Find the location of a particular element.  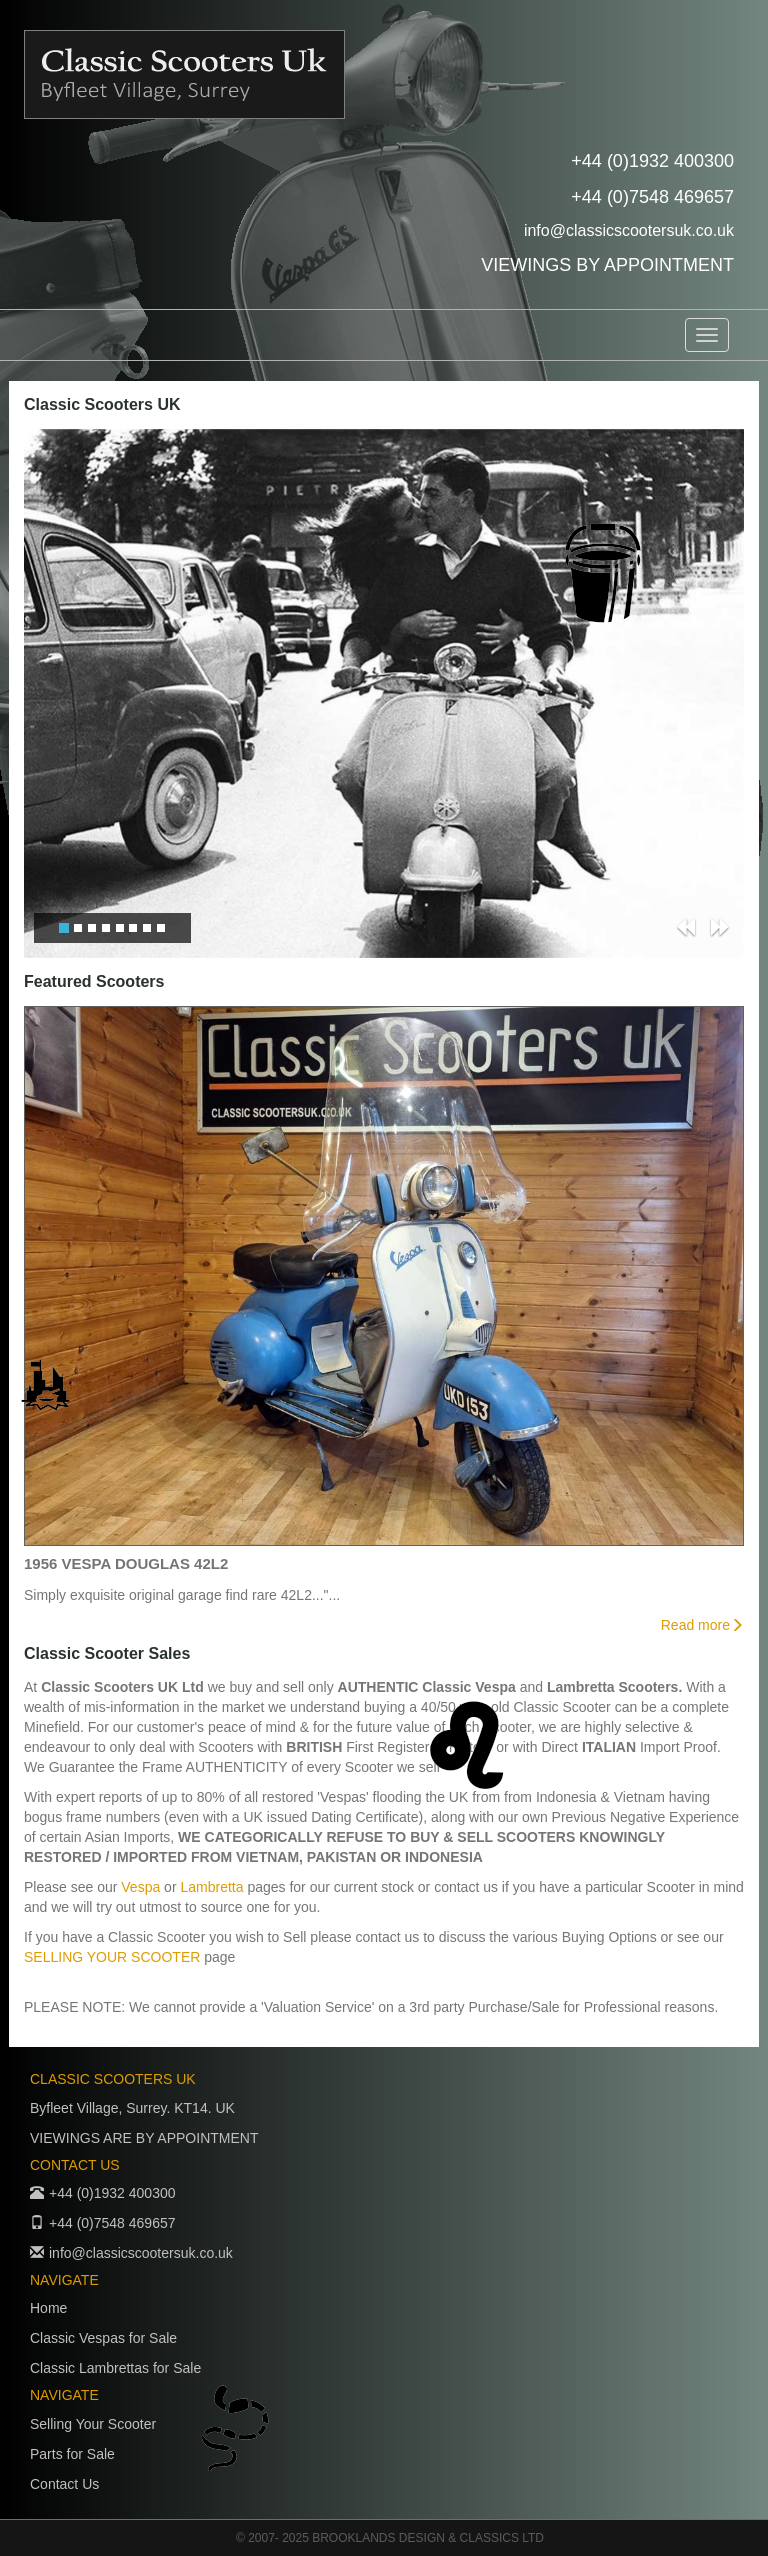

empty inventory slot or container is located at coordinates (603, 570).